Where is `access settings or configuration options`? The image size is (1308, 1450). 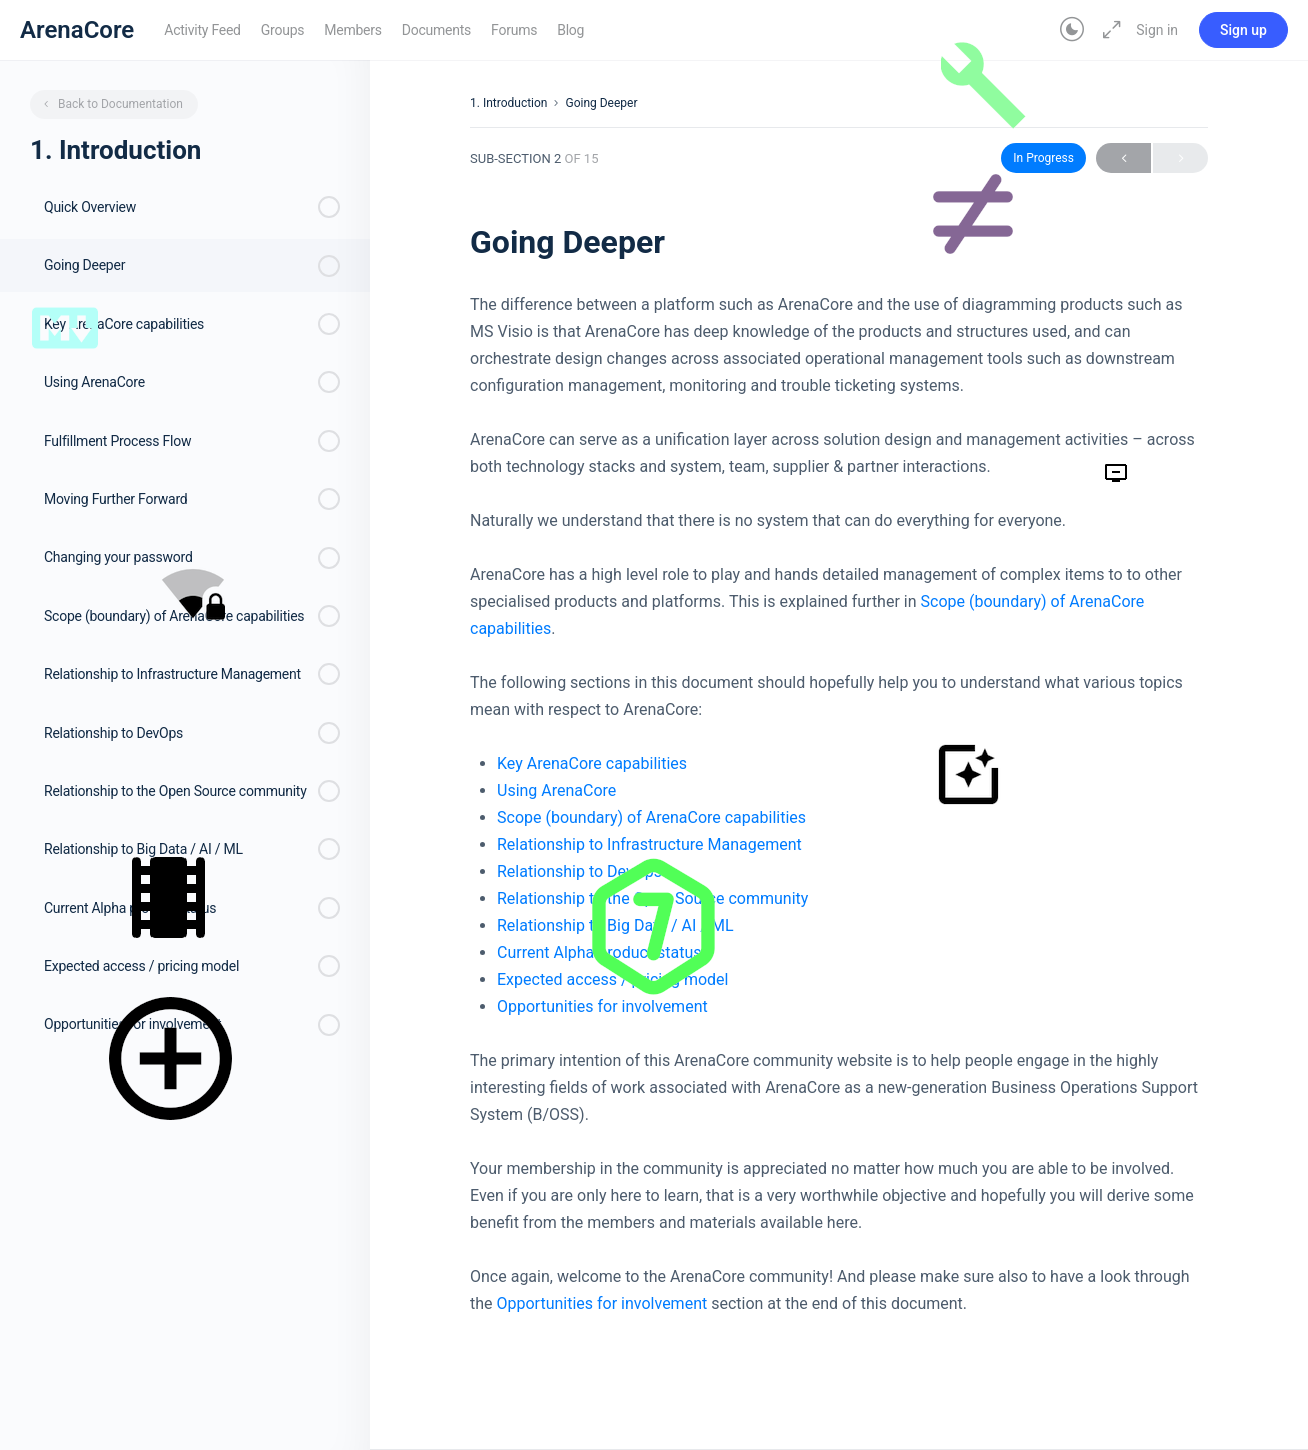
access settings or configuration options is located at coordinates (984, 85).